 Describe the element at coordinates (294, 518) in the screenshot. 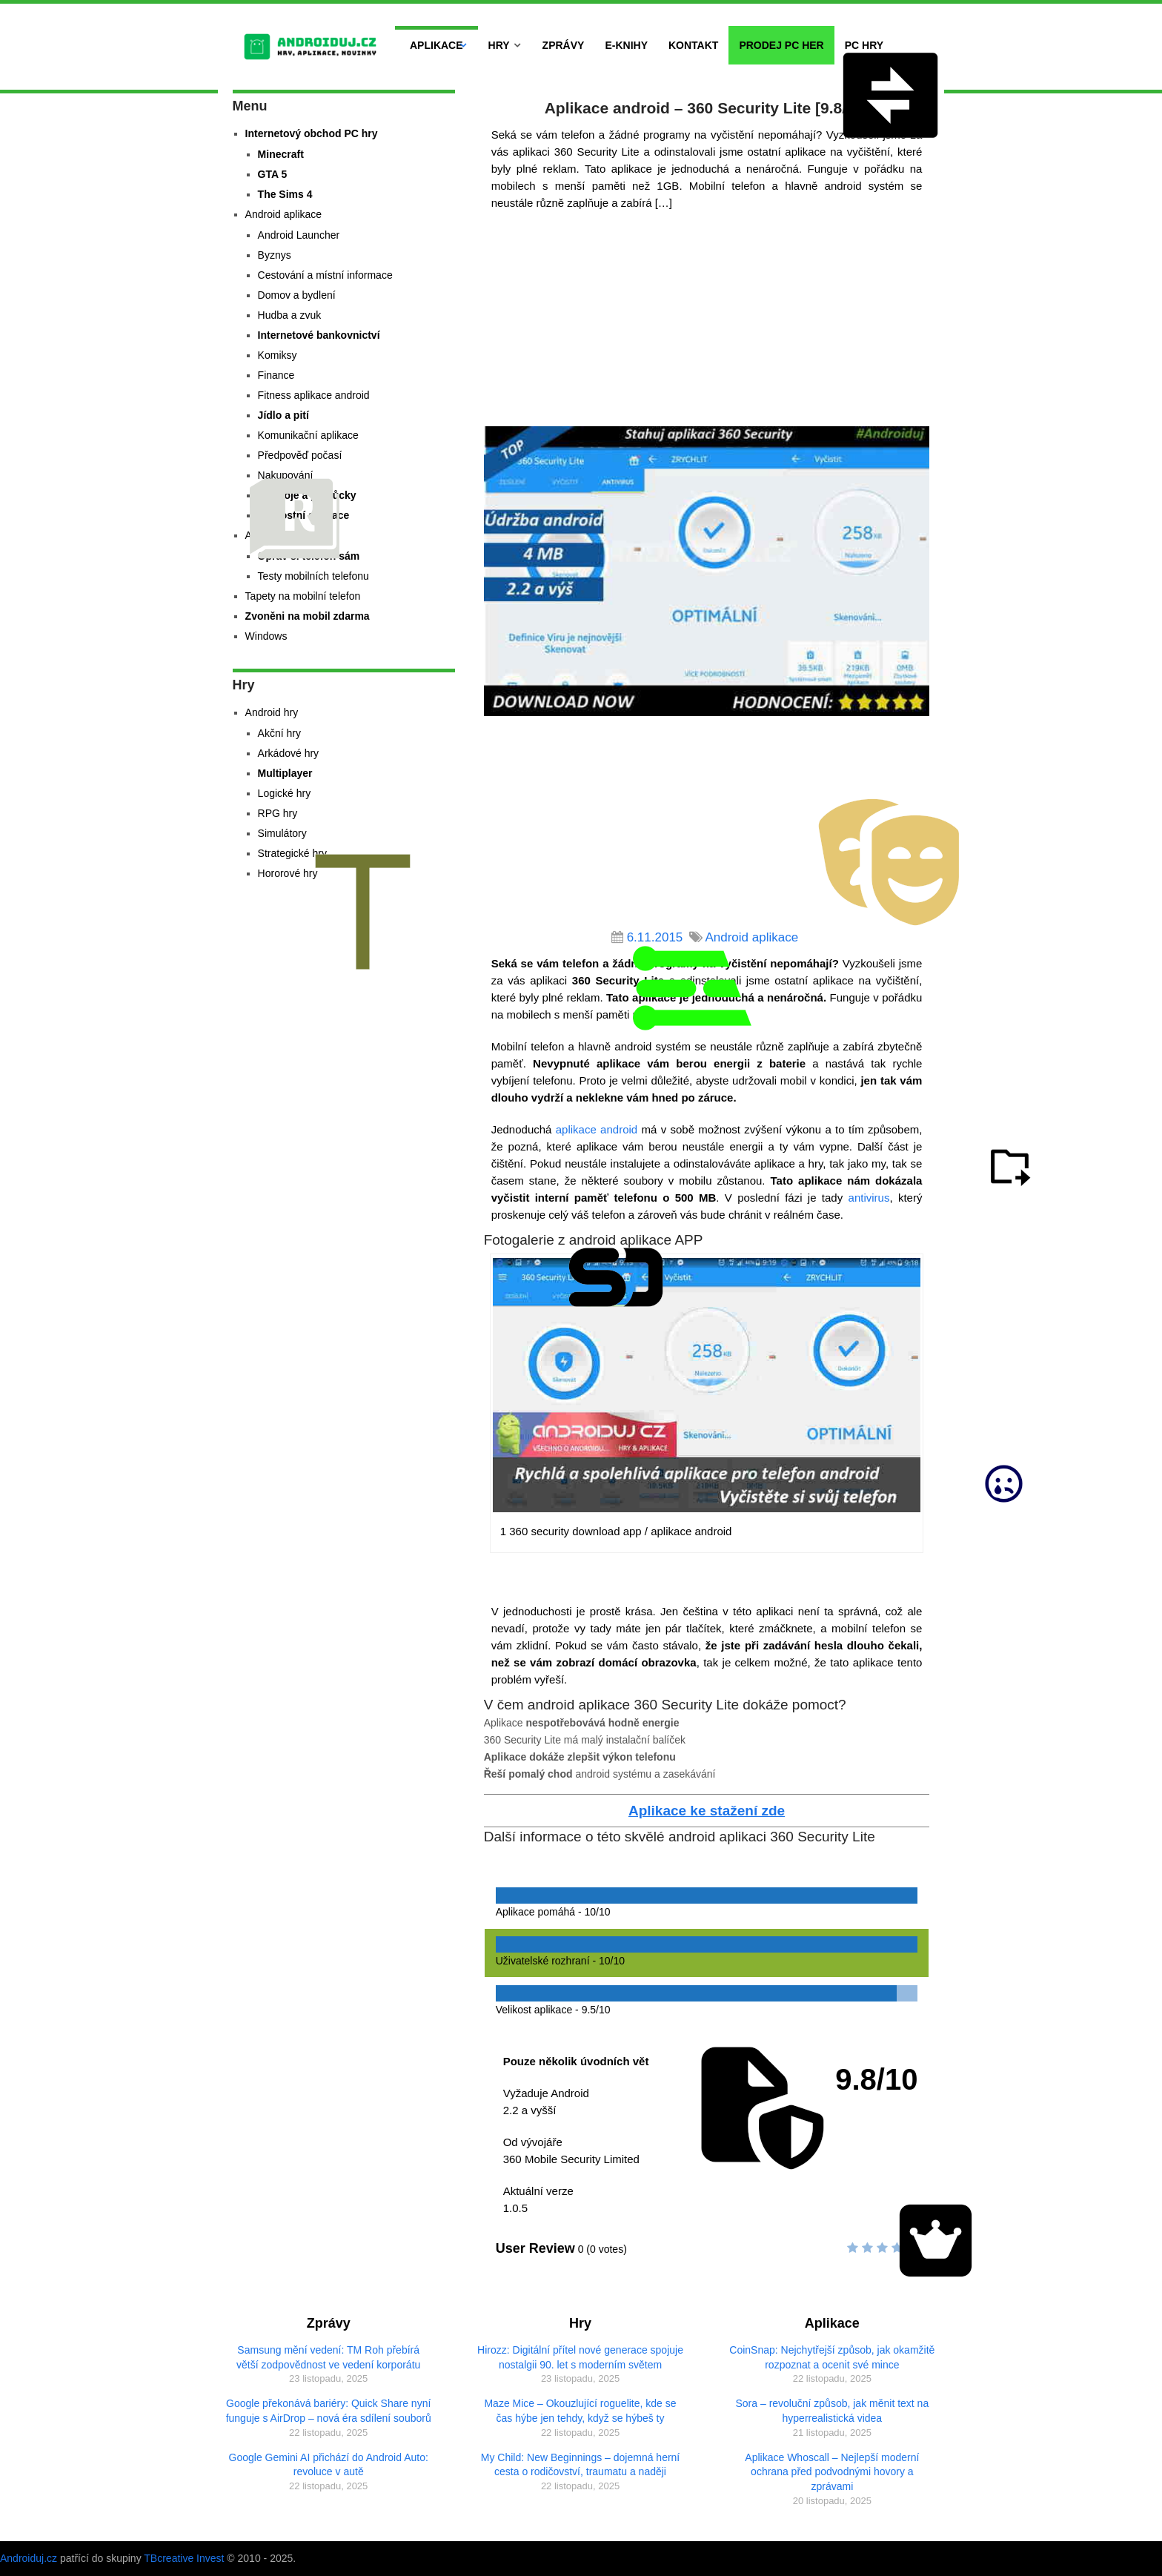

I see `open Autodesk Revit application` at that location.